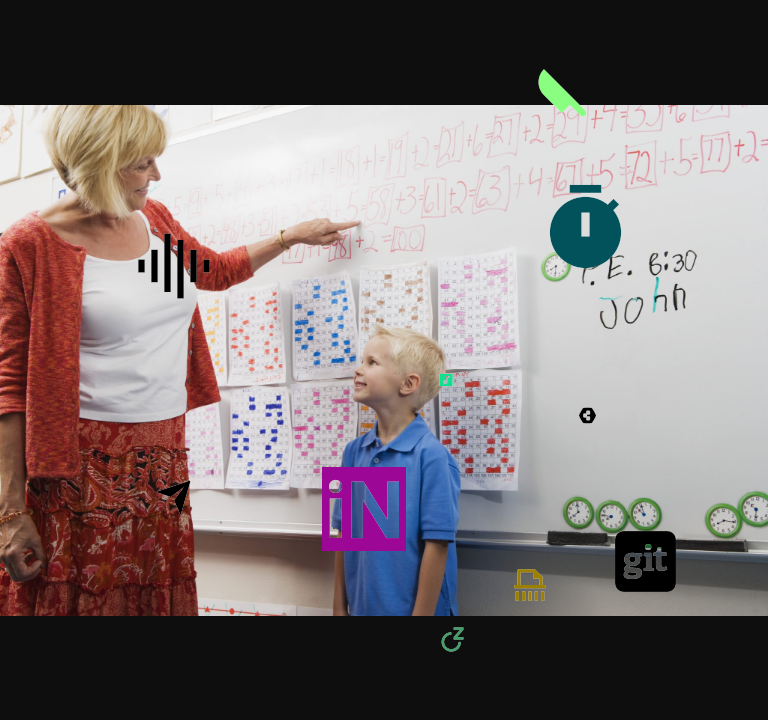 The image size is (768, 720). Describe the element at coordinates (452, 639) in the screenshot. I see `set a rest or sleep timer` at that location.